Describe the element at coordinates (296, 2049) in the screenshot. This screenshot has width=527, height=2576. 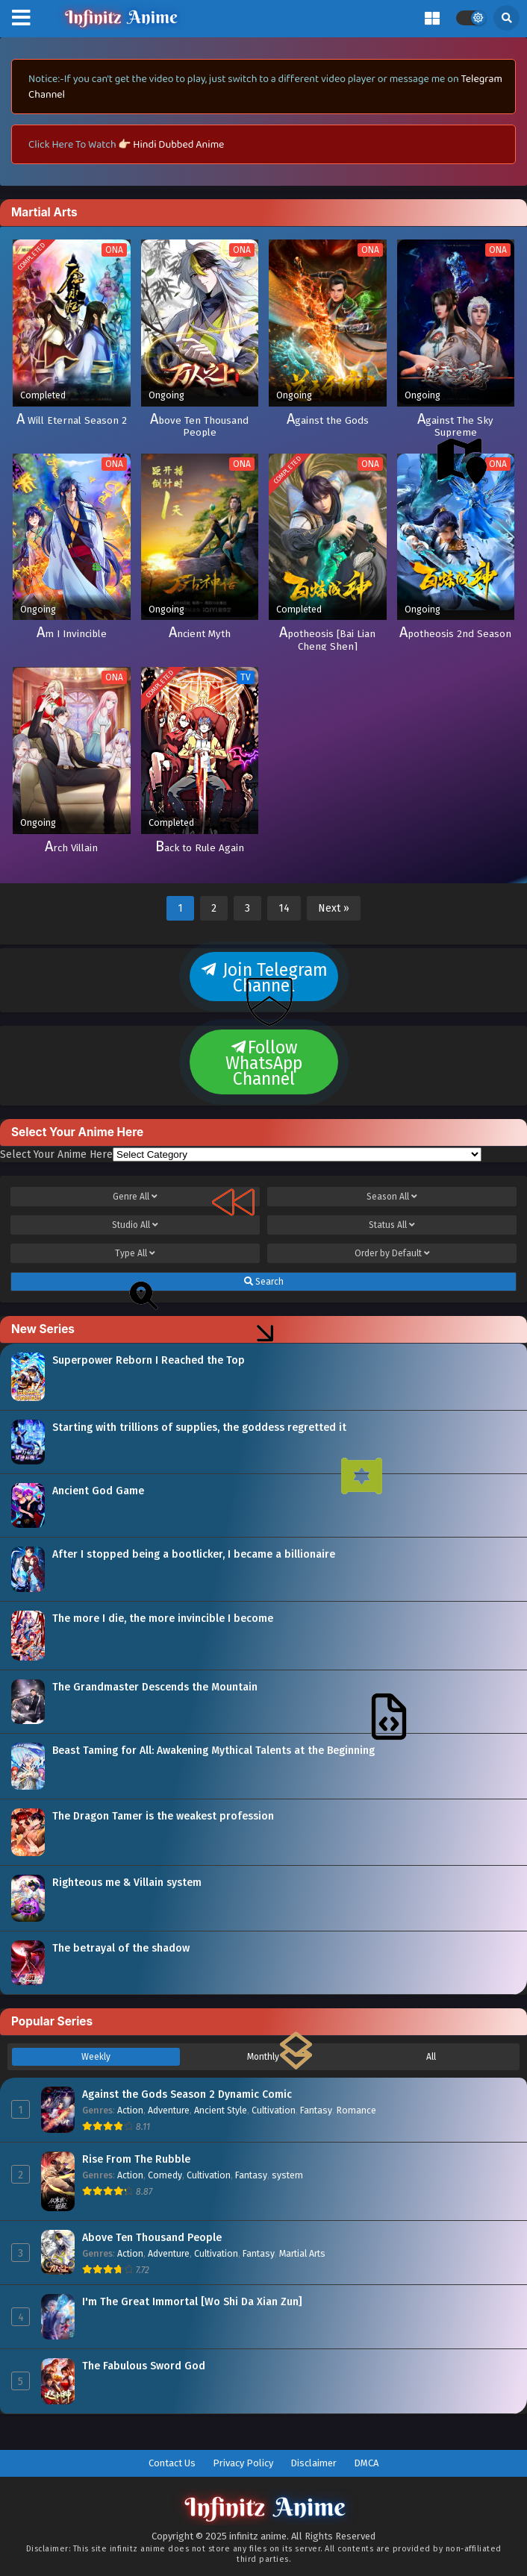
I see `open superhuman email app` at that location.